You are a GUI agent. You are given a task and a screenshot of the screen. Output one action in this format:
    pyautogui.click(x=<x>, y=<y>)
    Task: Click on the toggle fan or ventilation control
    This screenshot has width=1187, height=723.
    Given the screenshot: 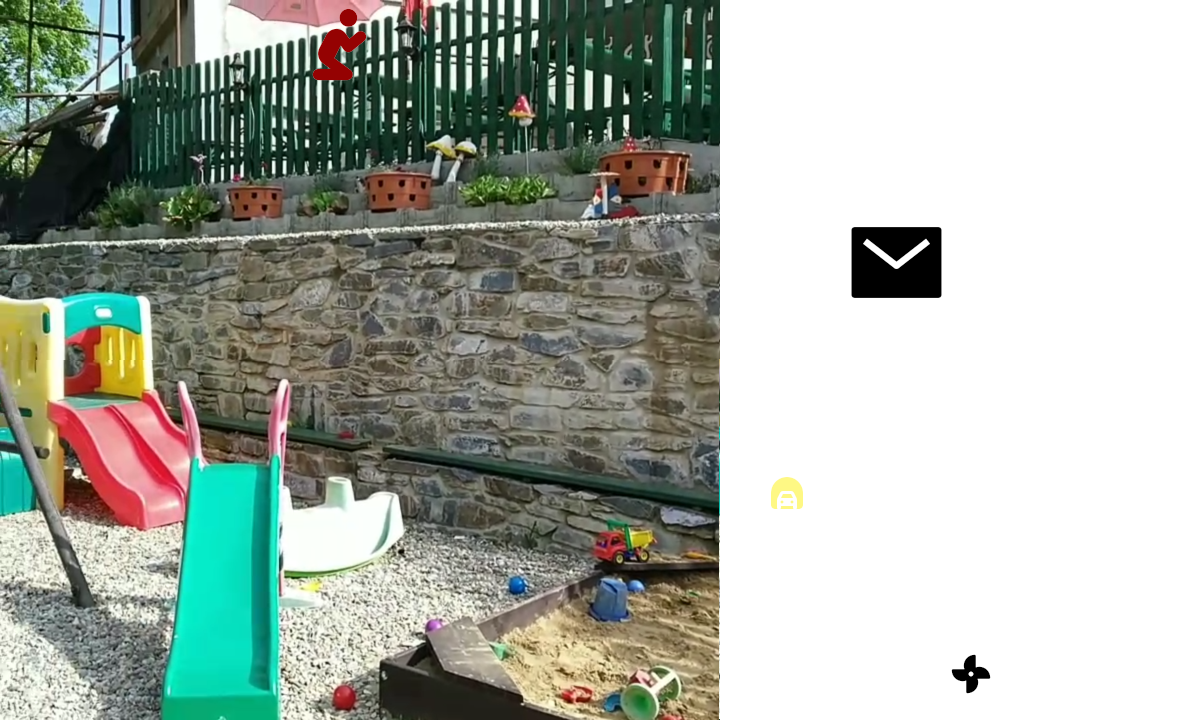 What is the action you would take?
    pyautogui.click(x=971, y=674)
    